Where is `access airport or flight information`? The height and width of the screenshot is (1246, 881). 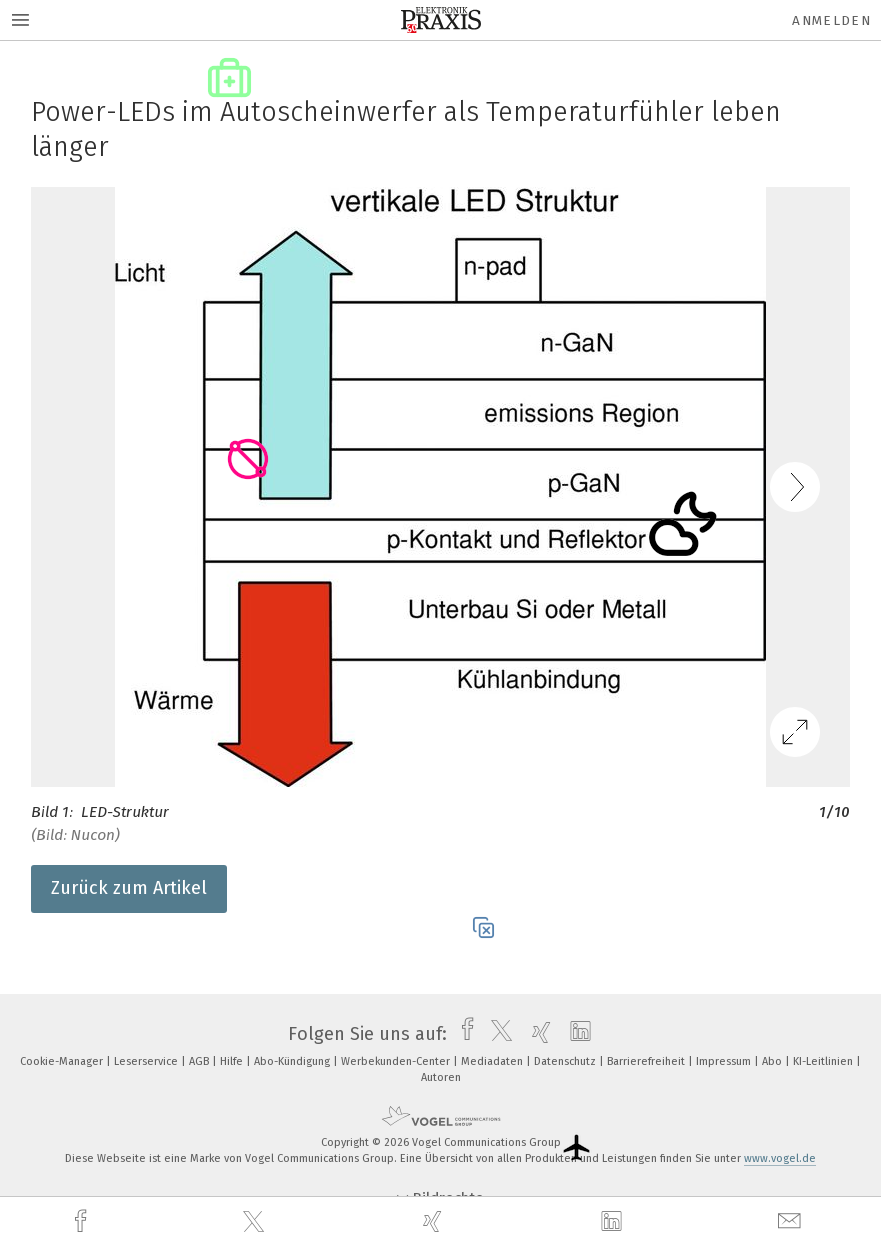
access airport or flight information is located at coordinates (576, 1147).